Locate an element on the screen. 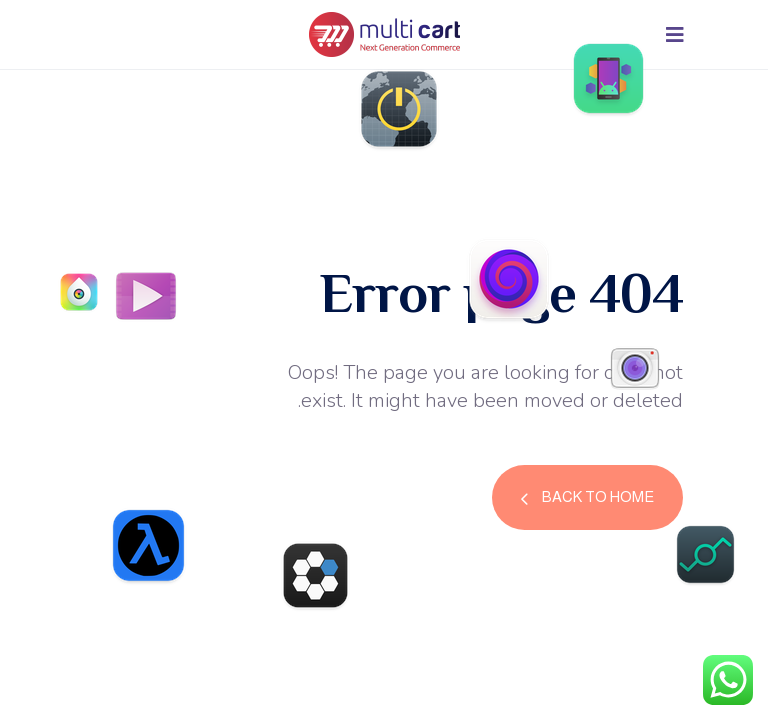  open gnome layout switcher settings is located at coordinates (705, 554).